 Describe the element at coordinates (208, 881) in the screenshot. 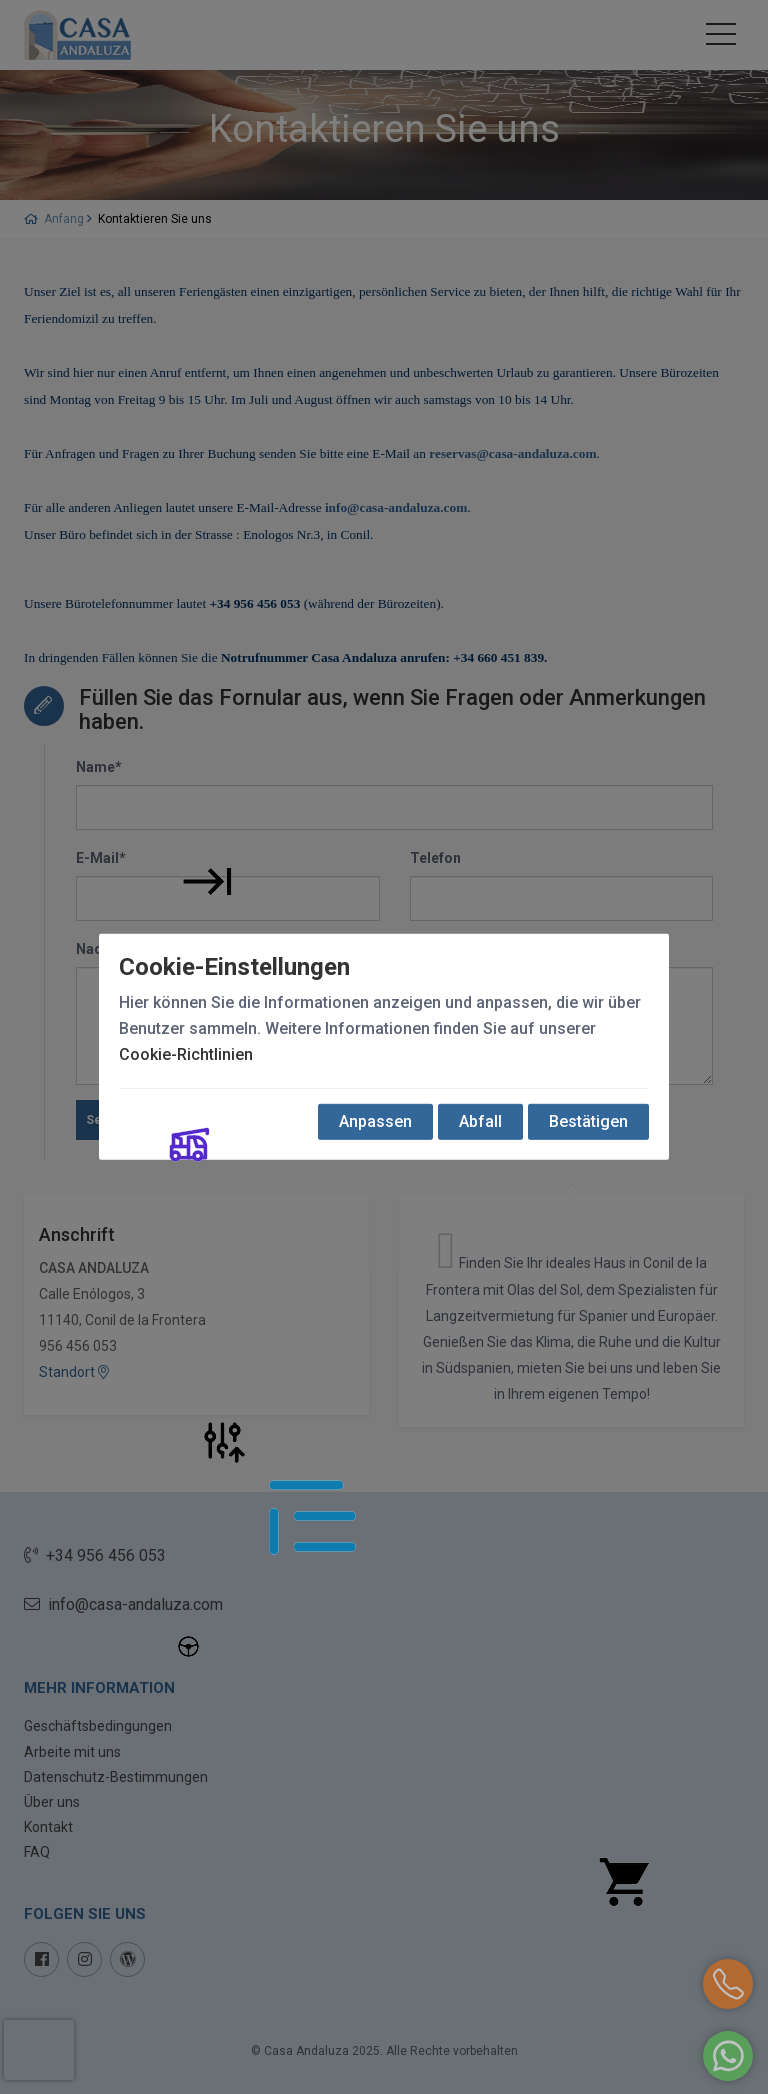

I see `move cursor to end of line or field` at that location.